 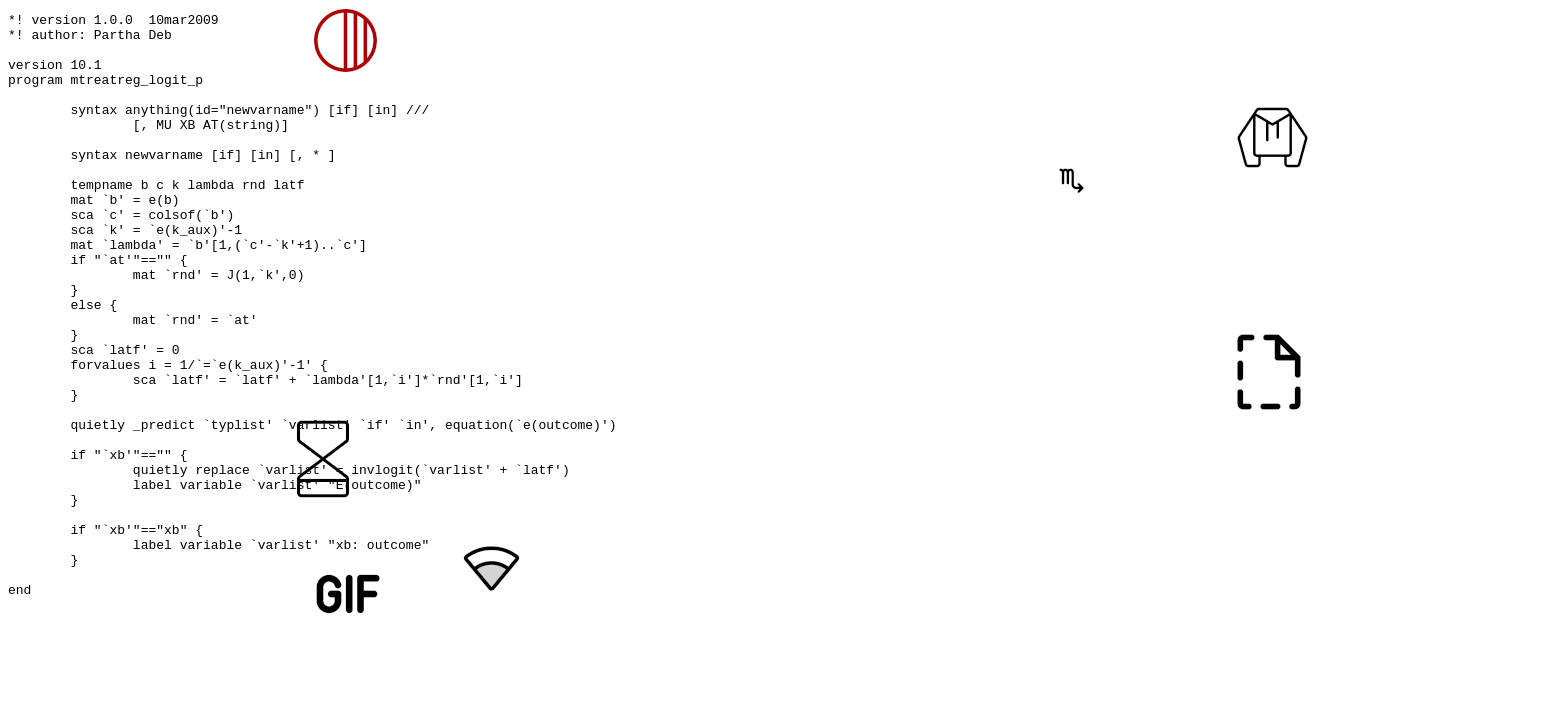 What do you see at coordinates (323, 459) in the screenshot?
I see `indicates time is running low` at bounding box center [323, 459].